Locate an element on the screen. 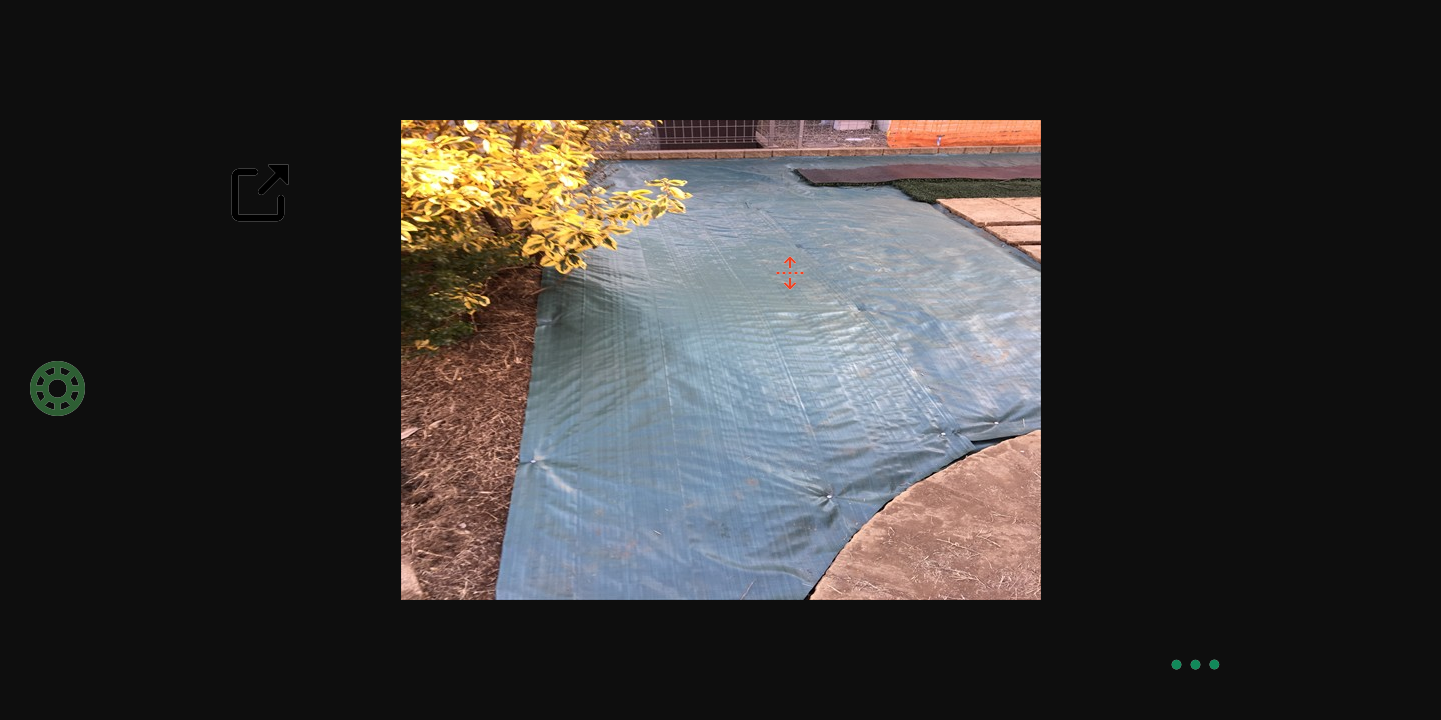 Image resolution: width=1441 pixels, height=720 pixels. open more options menu is located at coordinates (1195, 664).